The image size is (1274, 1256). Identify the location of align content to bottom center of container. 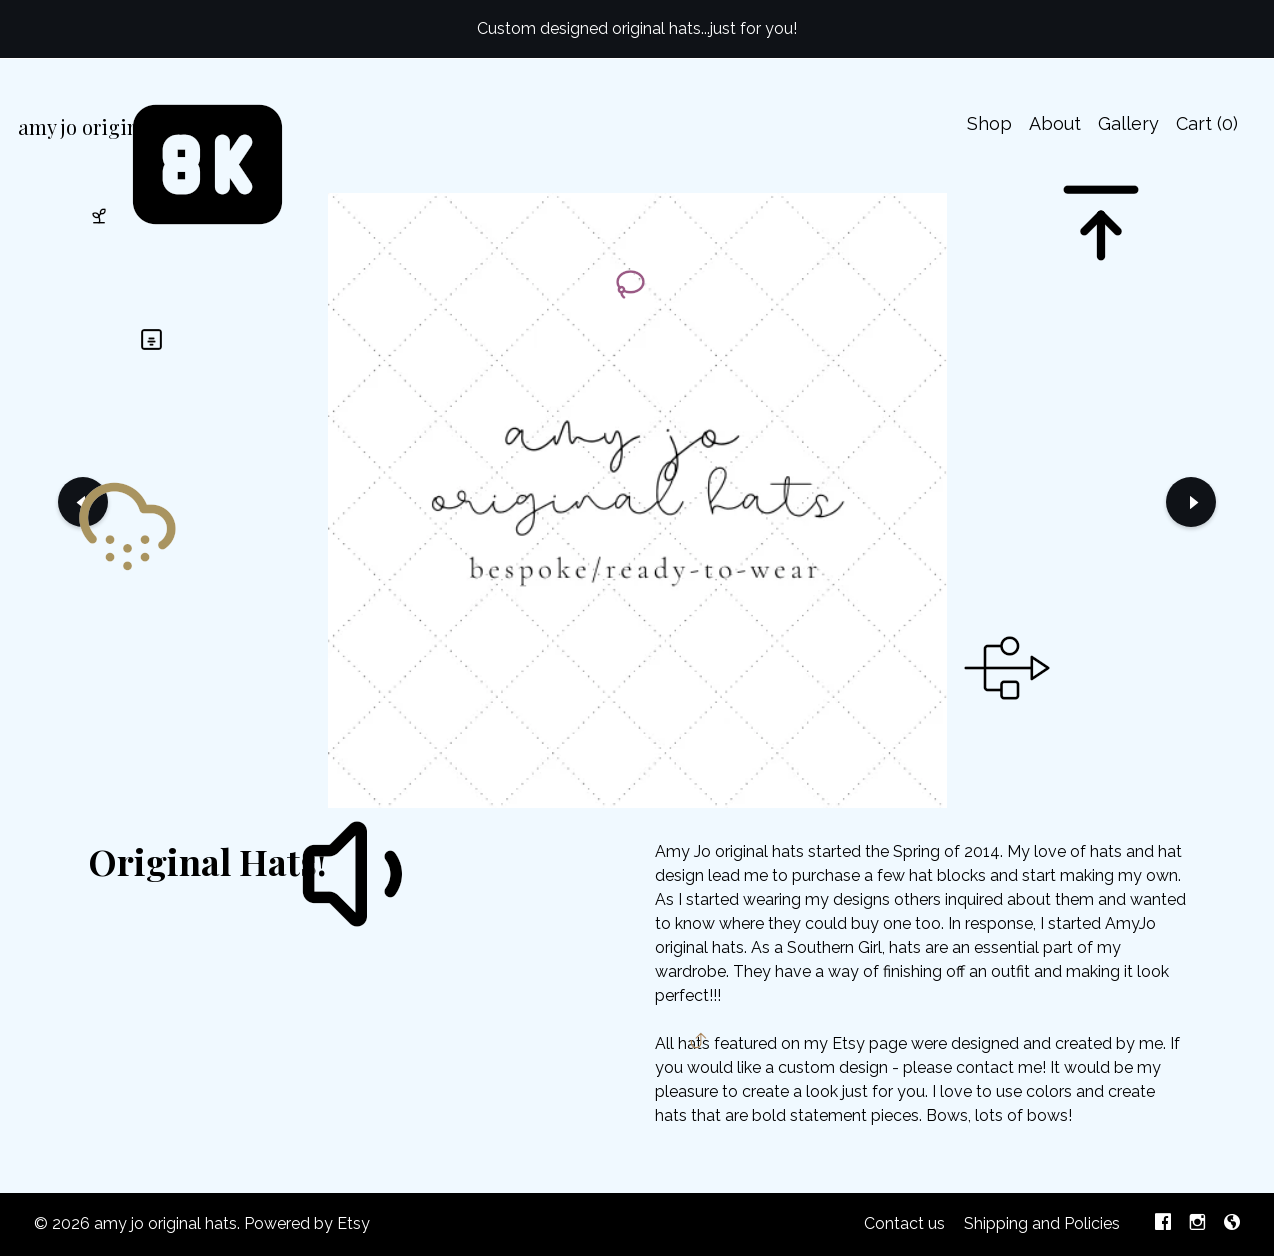
(151, 339).